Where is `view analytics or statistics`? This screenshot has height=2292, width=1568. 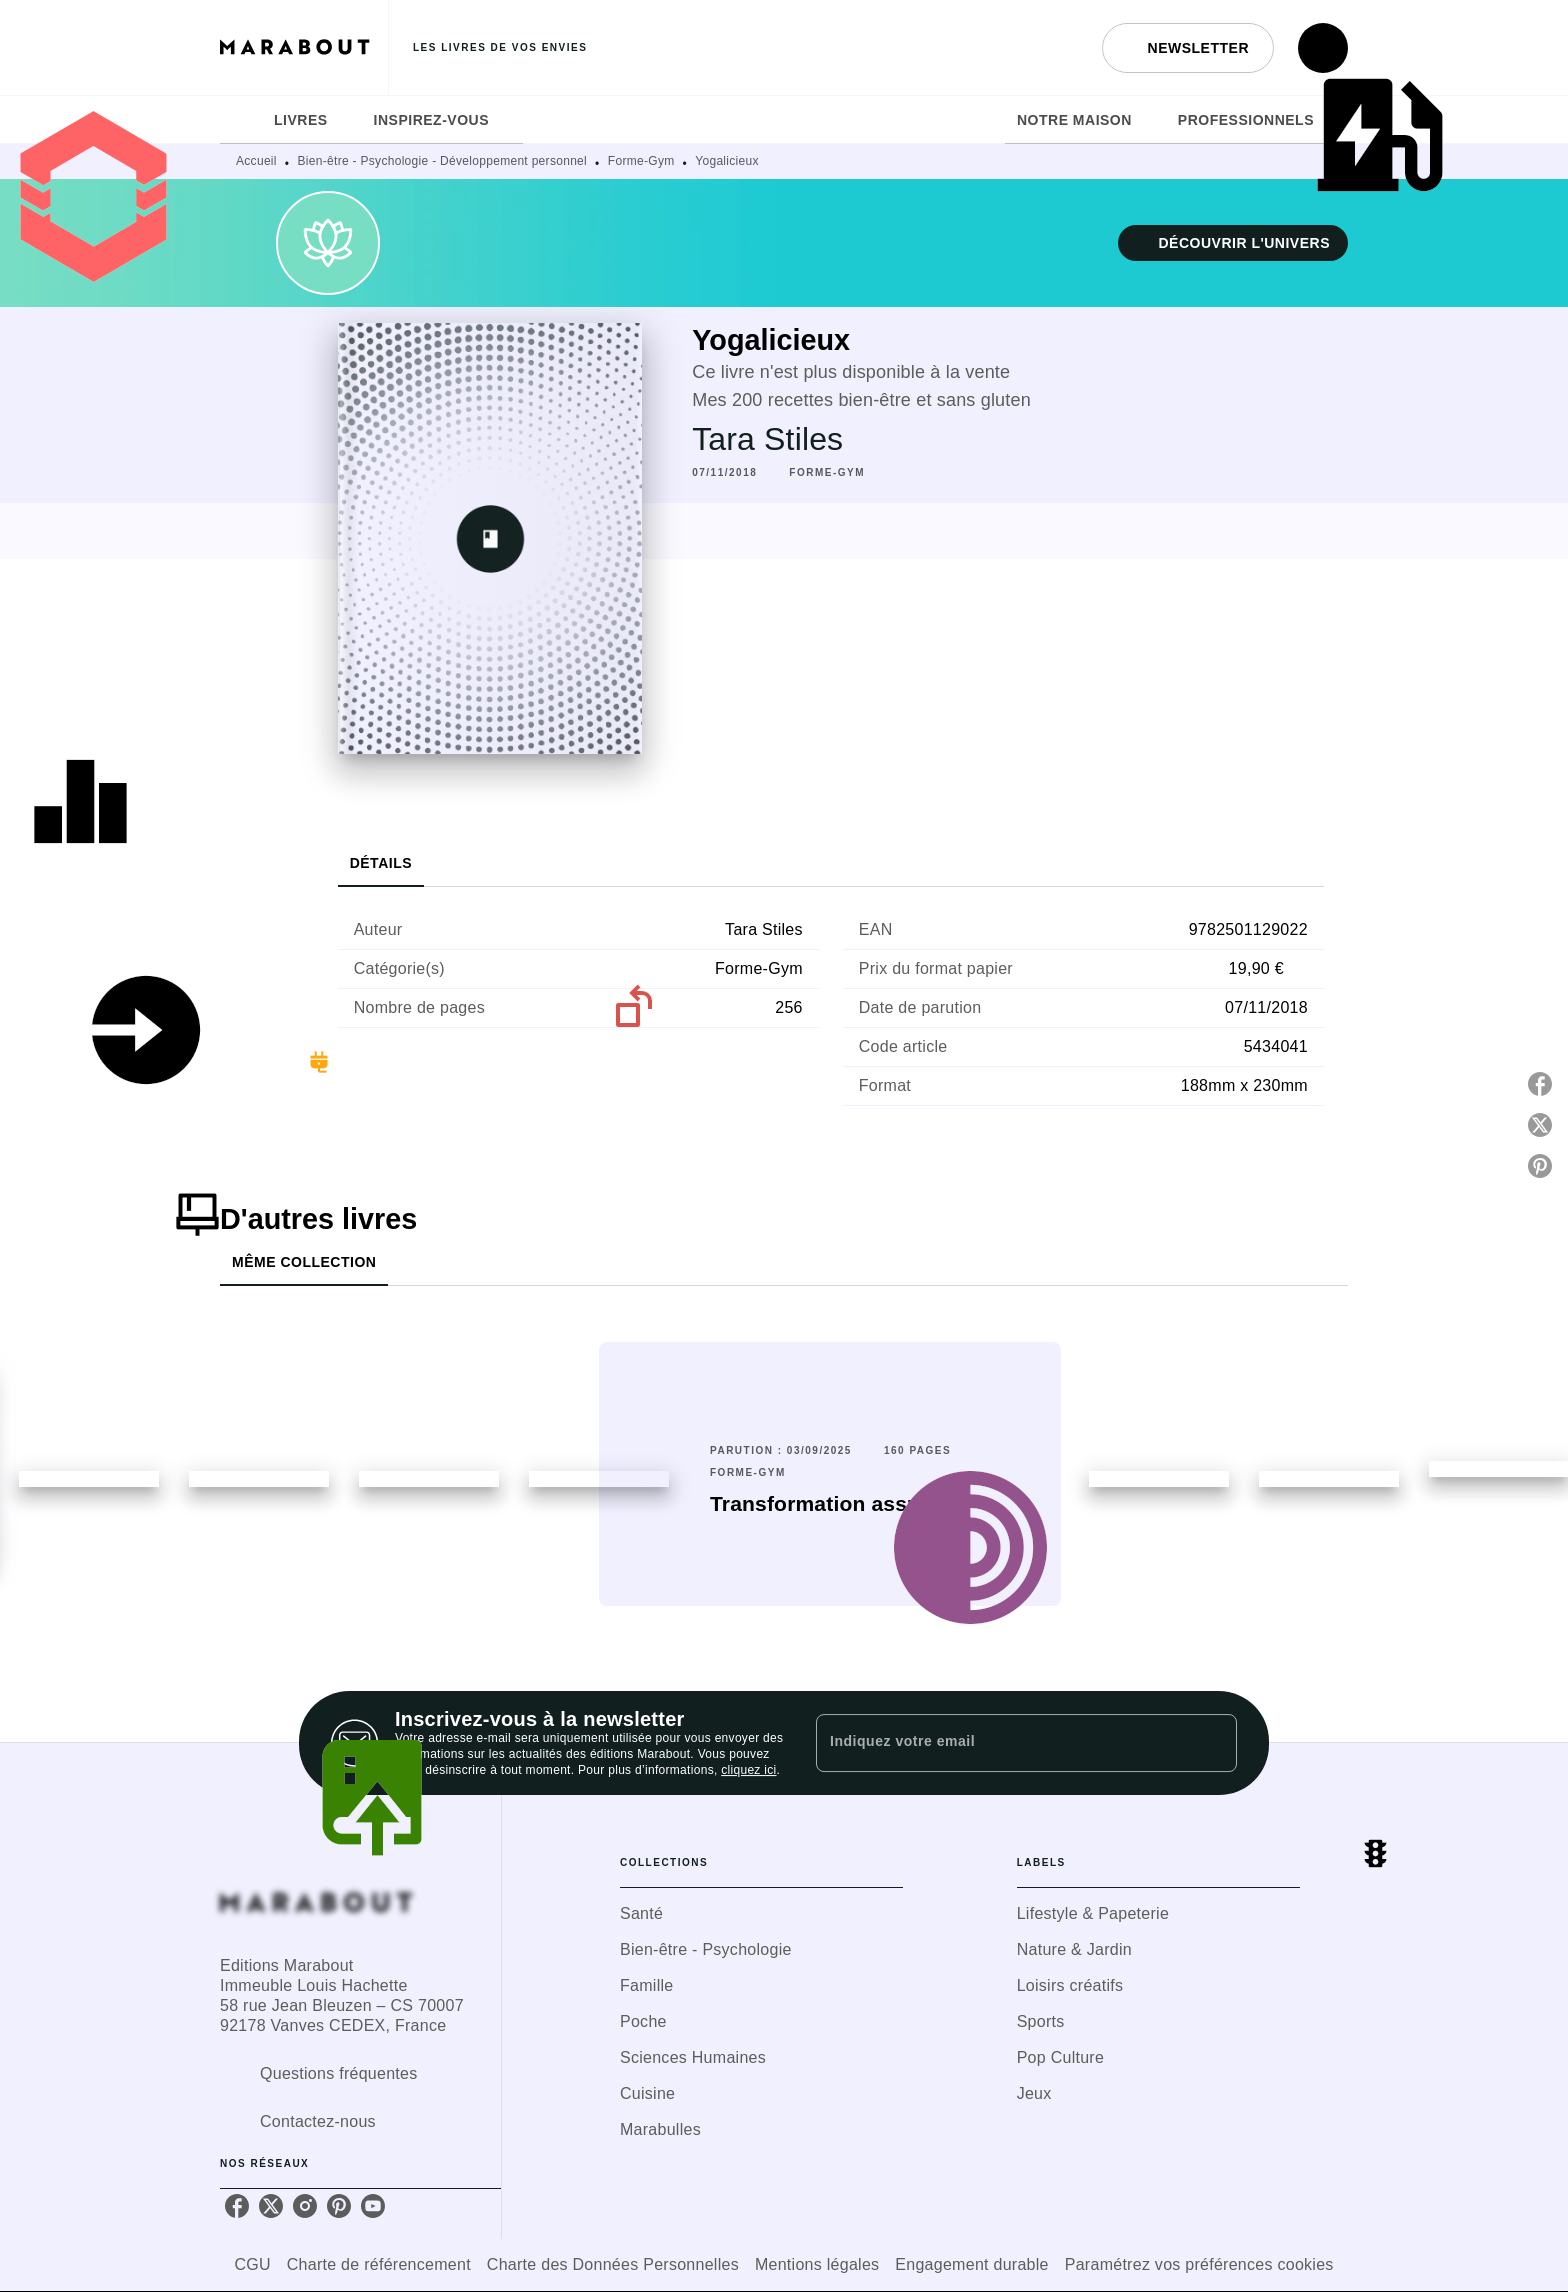
view analytics or statistics is located at coordinates (80, 801).